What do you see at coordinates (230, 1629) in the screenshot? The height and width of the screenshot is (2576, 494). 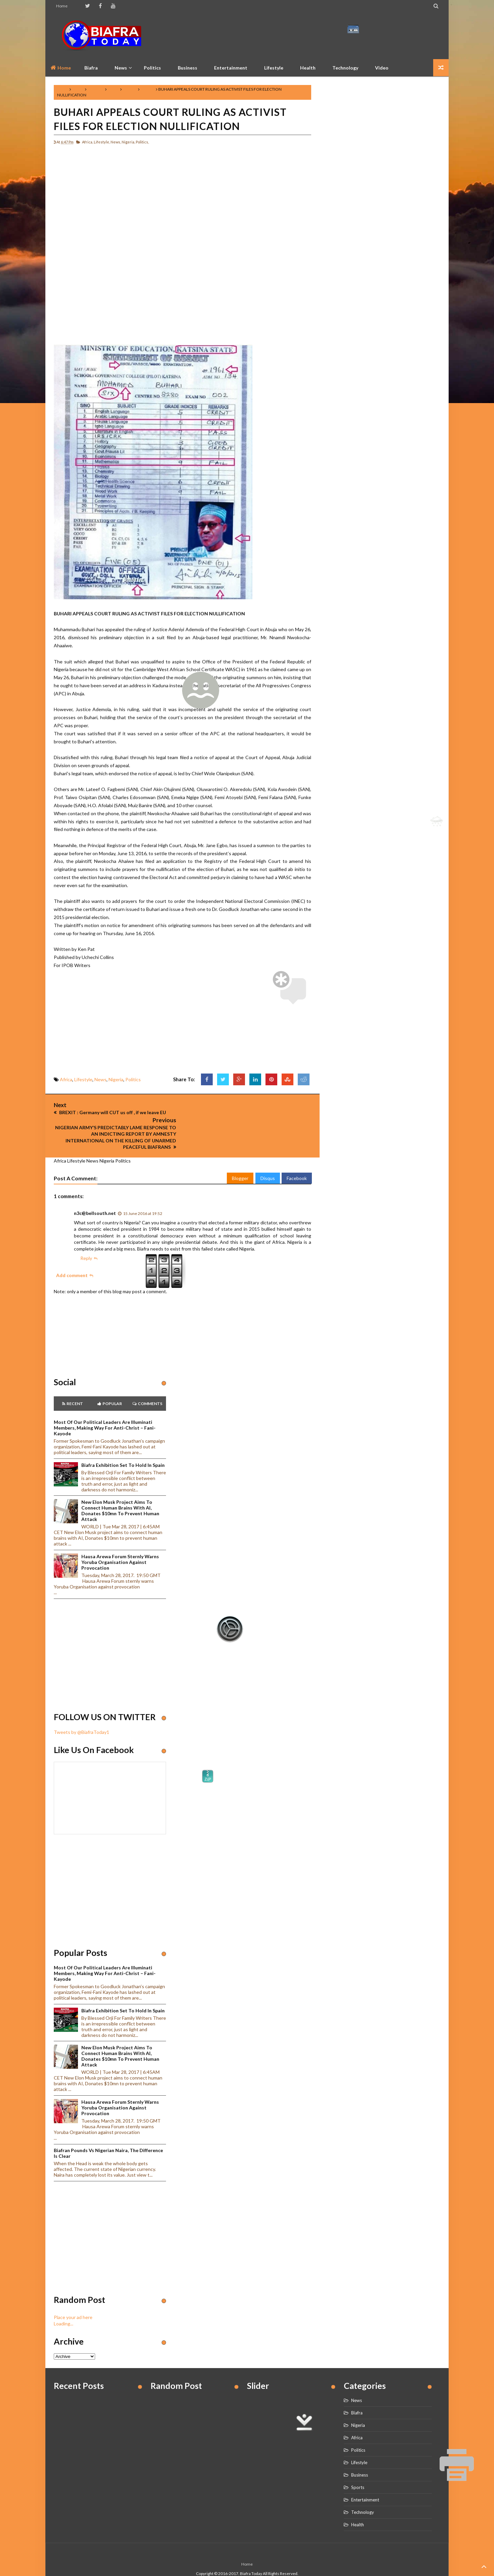 I see `Rosetta 2 translation layer update utility` at bounding box center [230, 1629].